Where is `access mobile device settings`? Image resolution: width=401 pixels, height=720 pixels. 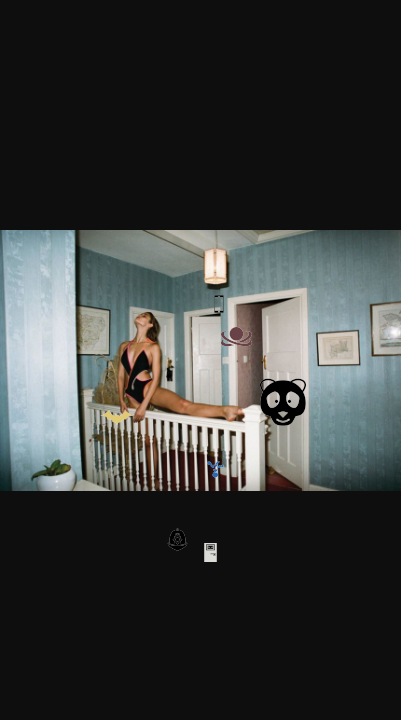
access mobile device settings is located at coordinates (219, 304).